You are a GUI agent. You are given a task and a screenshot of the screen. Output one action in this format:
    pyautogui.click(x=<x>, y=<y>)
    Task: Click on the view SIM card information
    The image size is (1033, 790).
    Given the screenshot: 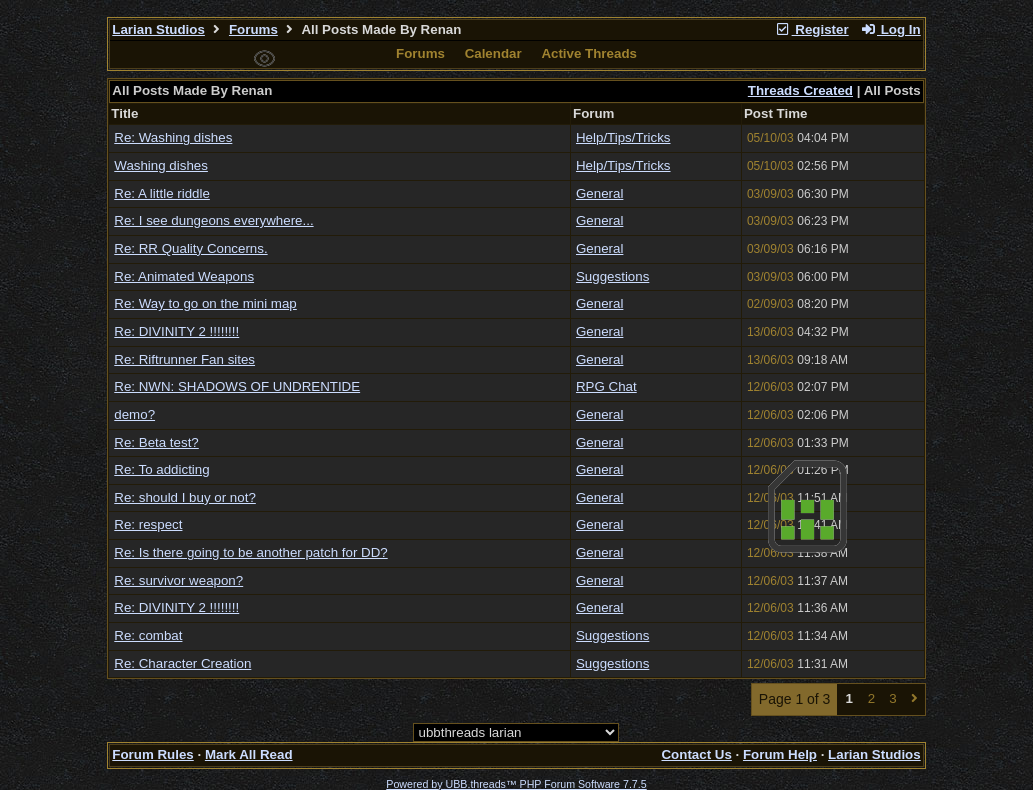 What is the action you would take?
    pyautogui.click(x=807, y=506)
    